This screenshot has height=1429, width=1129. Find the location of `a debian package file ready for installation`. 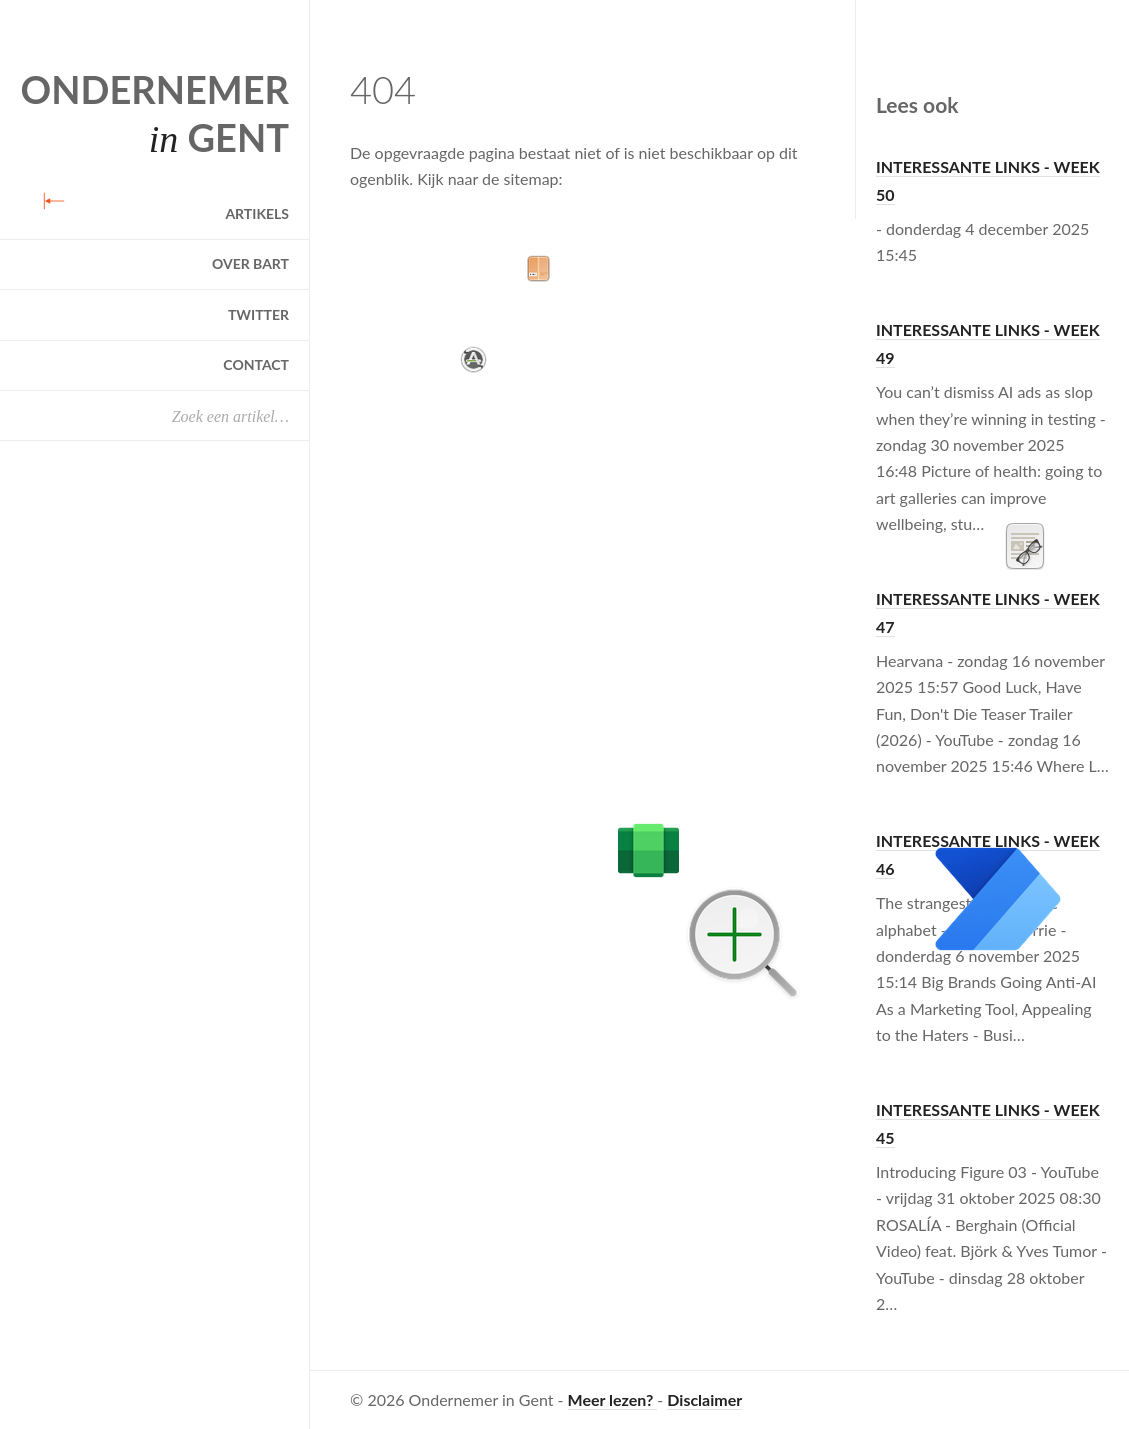

a debian package file ready for installation is located at coordinates (538, 268).